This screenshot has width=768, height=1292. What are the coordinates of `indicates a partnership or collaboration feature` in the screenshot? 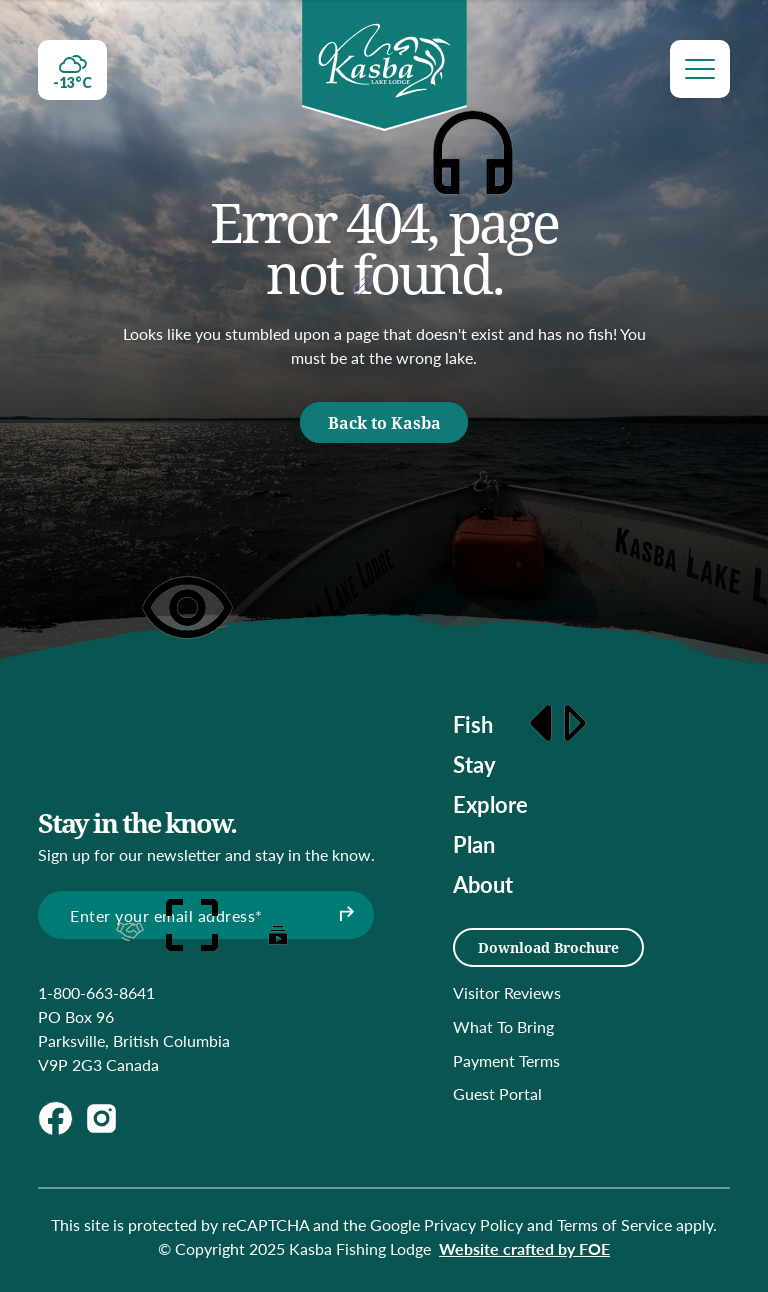 It's located at (130, 931).